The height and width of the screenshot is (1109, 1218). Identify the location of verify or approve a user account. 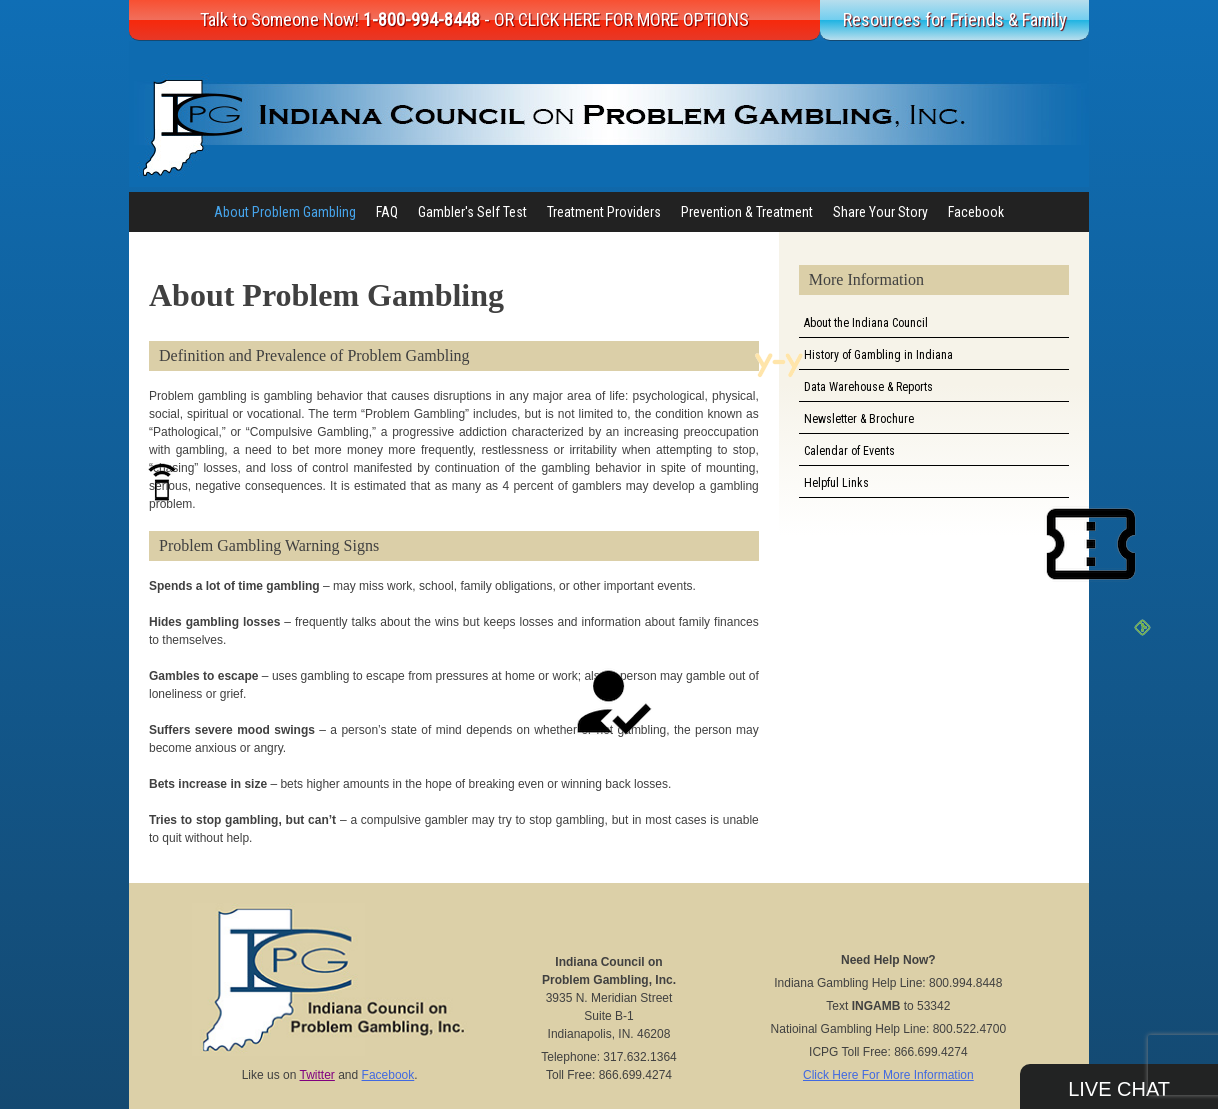
(612, 701).